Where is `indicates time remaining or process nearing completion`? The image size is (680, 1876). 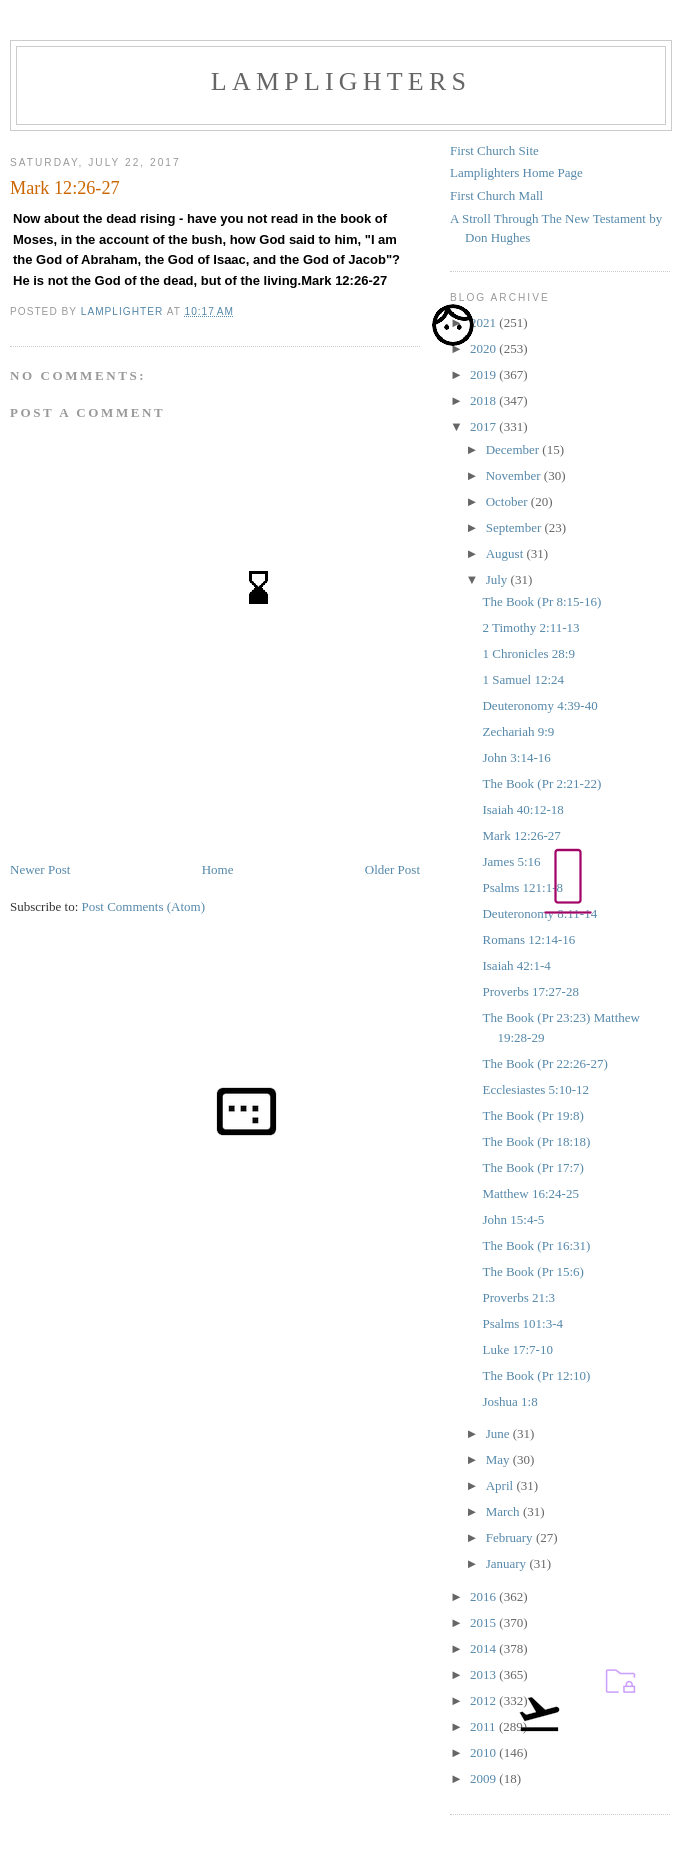 indicates time remaining or process nearing completion is located at coordinates (258, 587).